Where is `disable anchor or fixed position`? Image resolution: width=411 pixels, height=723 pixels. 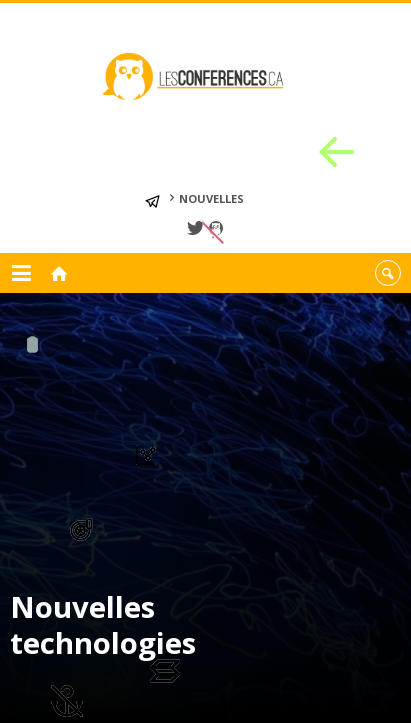
disable anchor or fixed position is located at coordinates (67, 701).